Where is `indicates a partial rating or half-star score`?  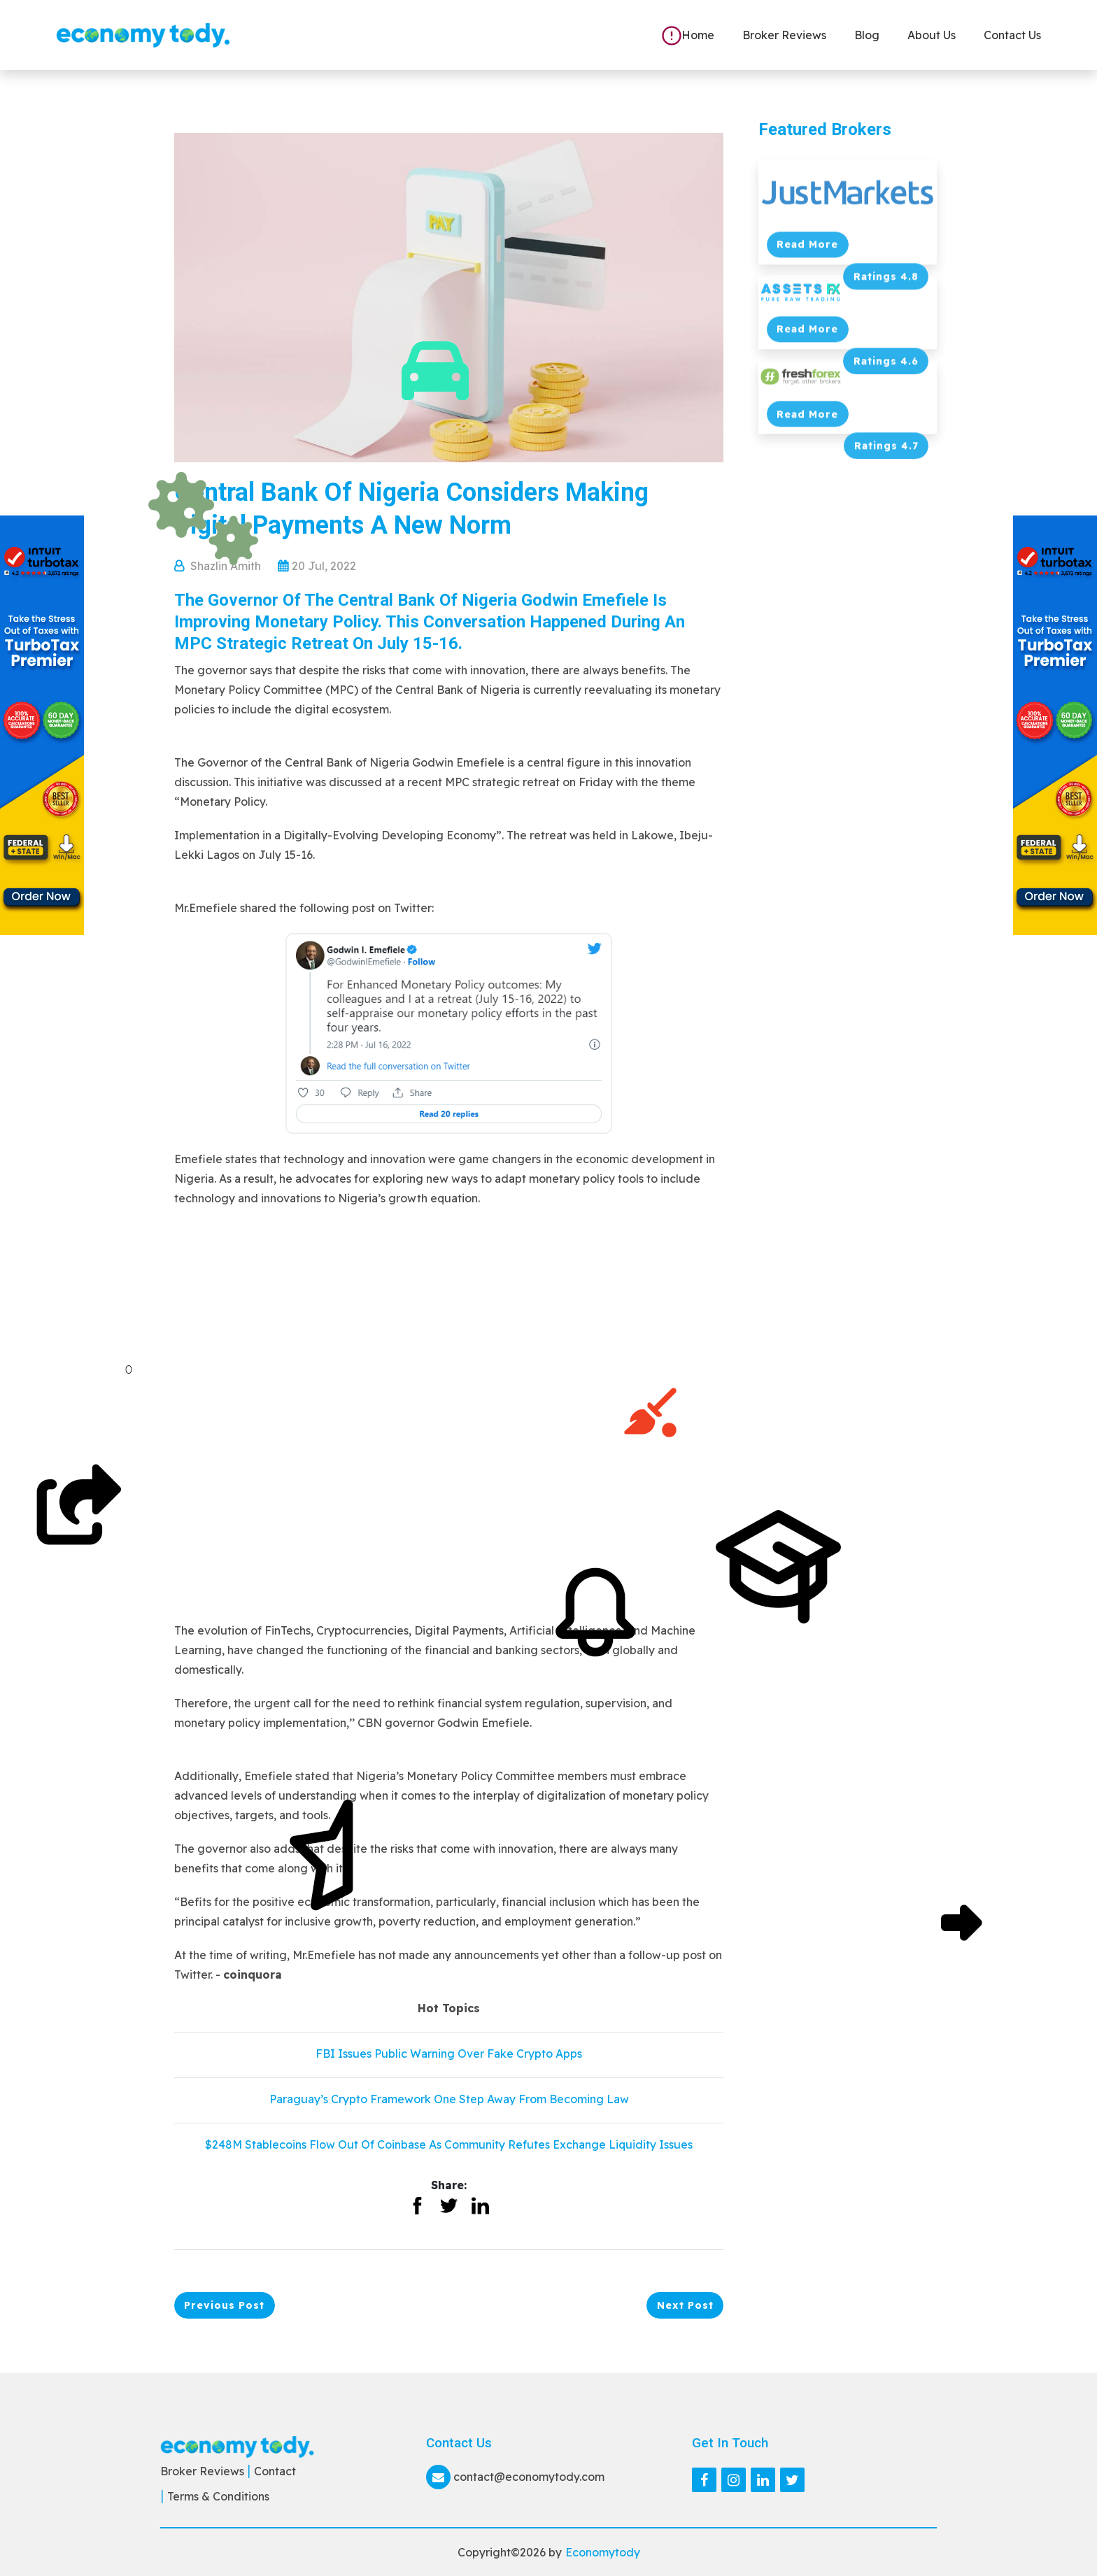 indicates a partial rating or half-star score is located at coordinates (349, 1858).